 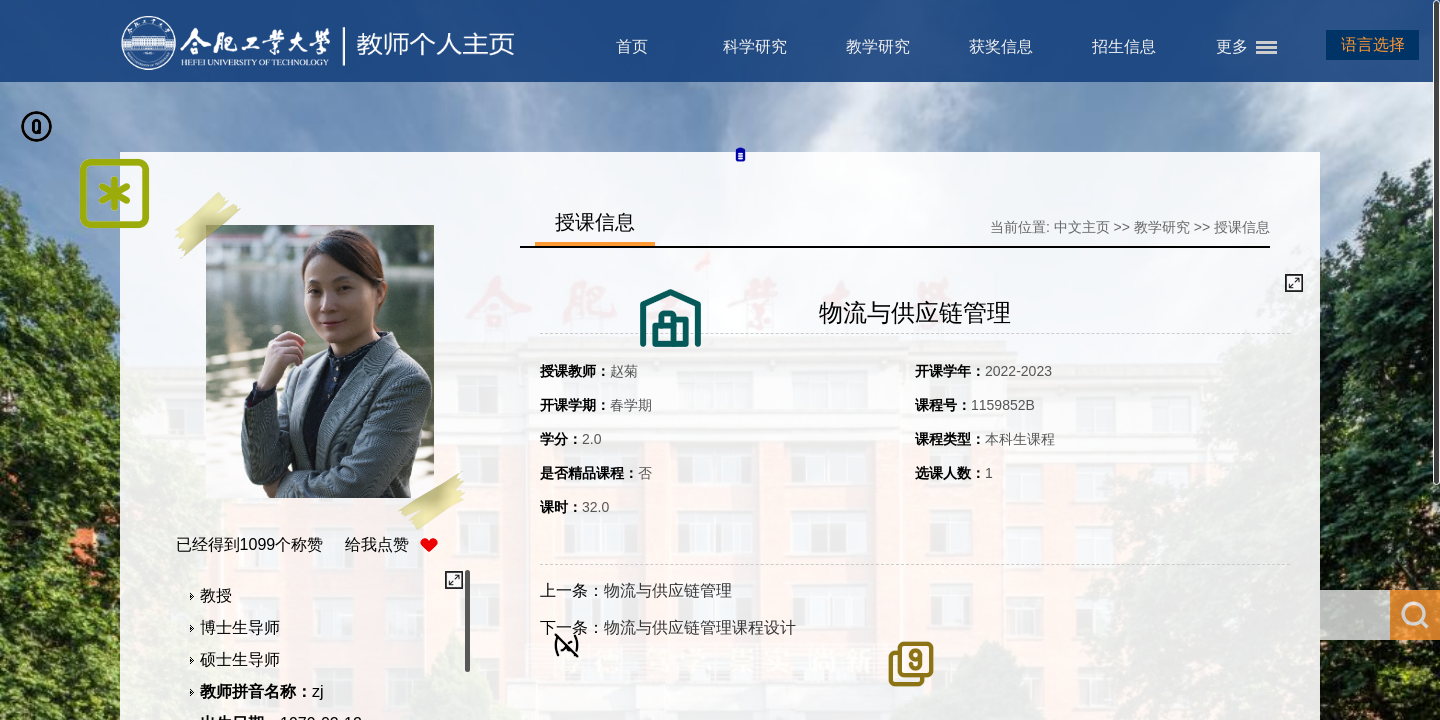 I want to click on view item 9 in a collection, so click(x=911, y=664).